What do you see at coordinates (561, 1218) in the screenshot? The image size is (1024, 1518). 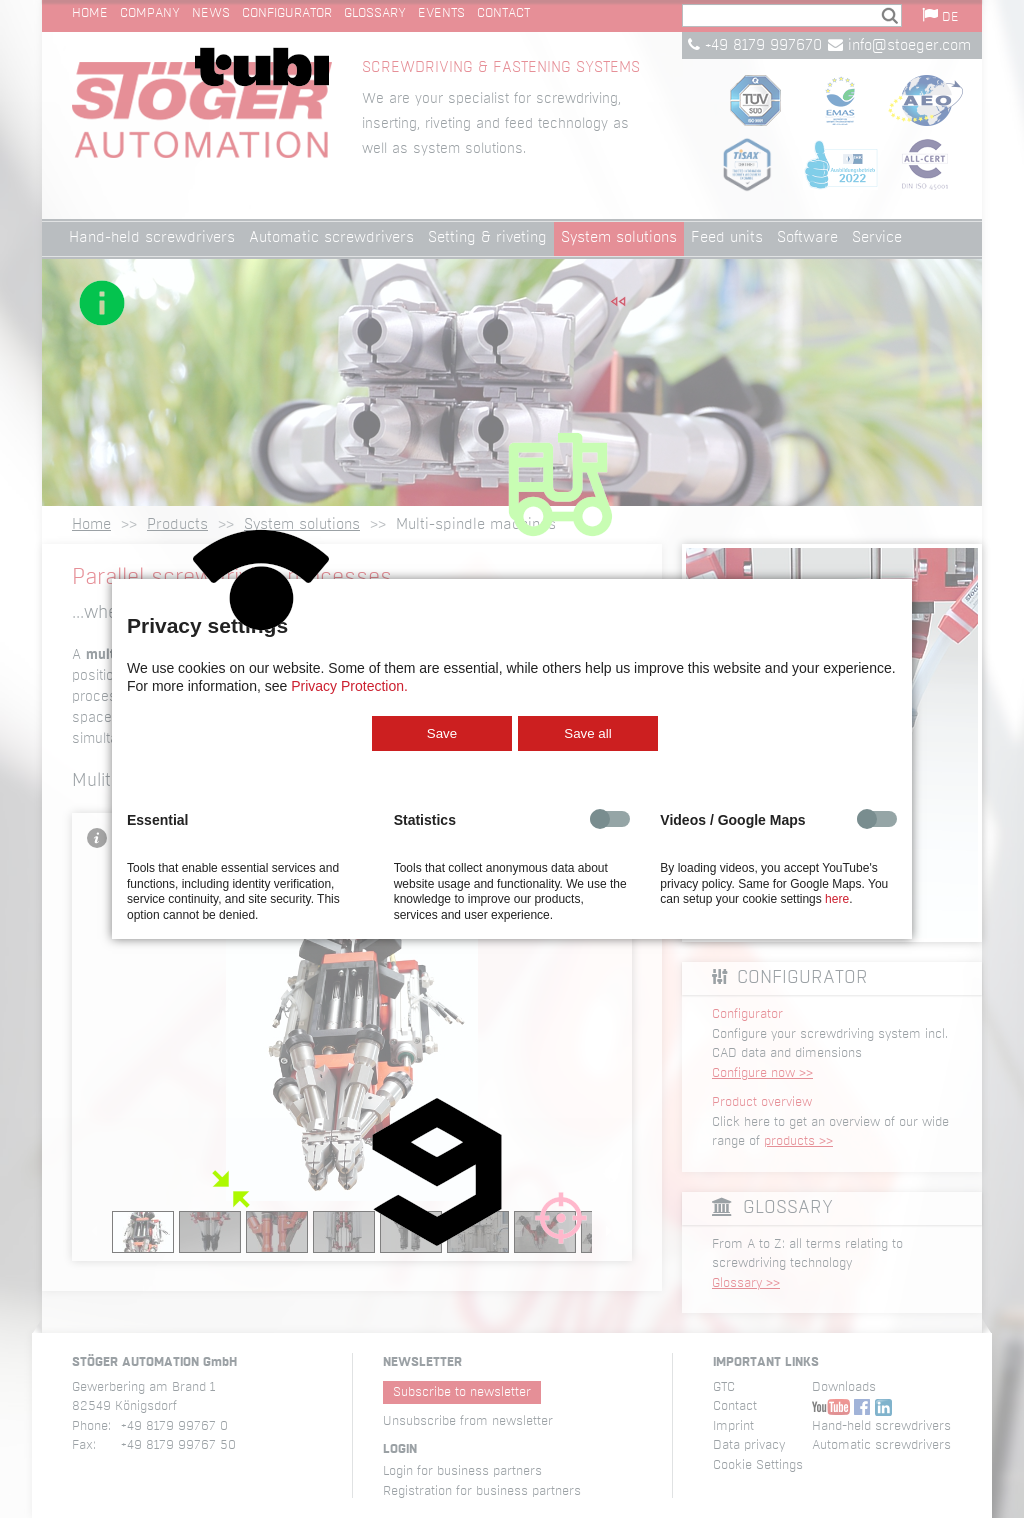 I see `center or align an element to a focal point` at bounding box center [561, 1218].